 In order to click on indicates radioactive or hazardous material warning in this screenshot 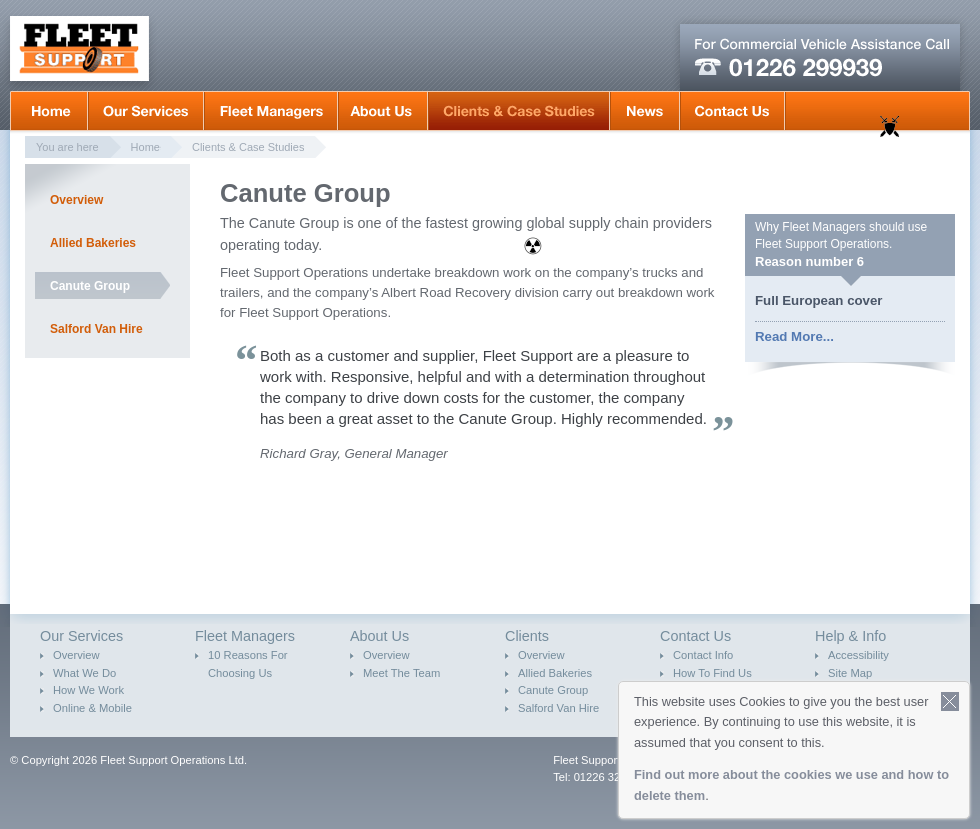, I will do `click(533, 246)`.